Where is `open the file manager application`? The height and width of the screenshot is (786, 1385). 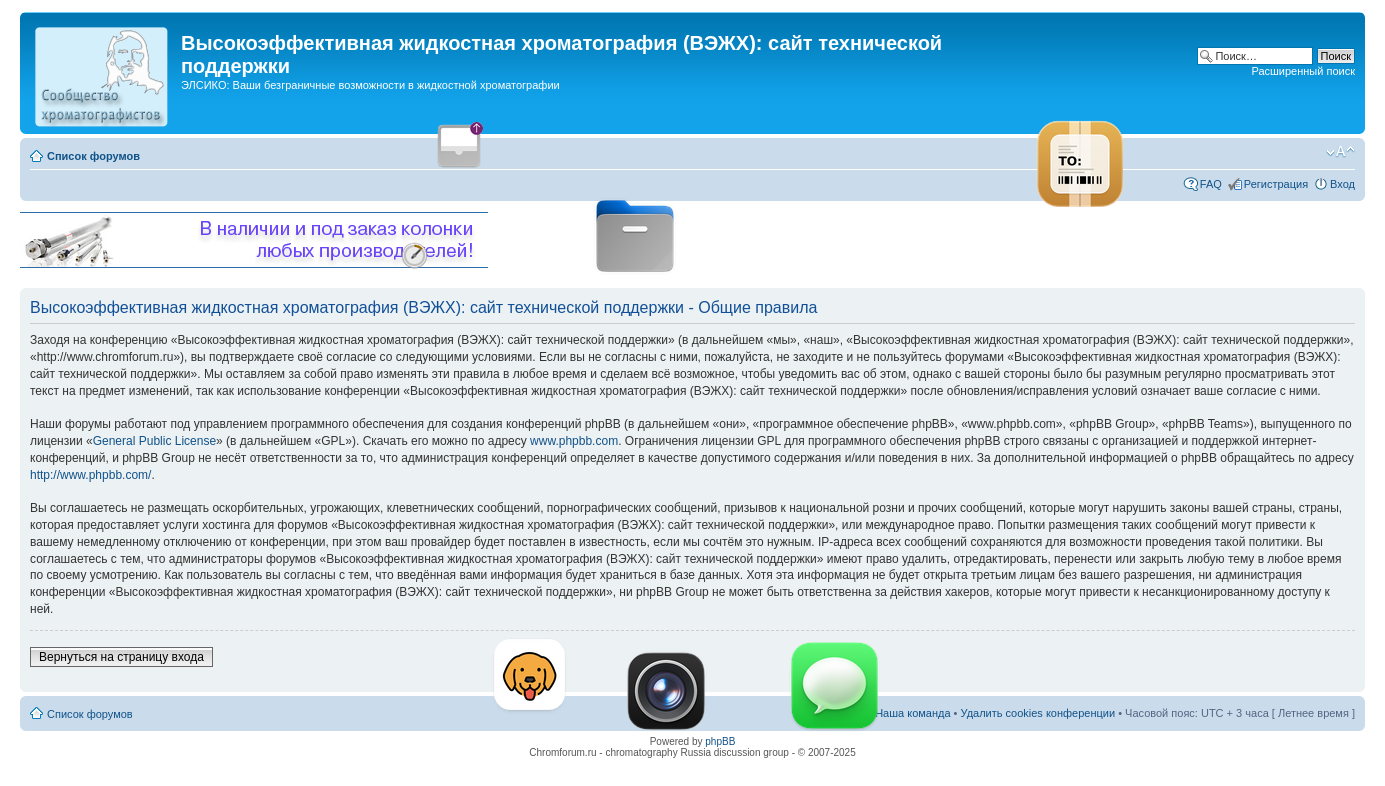 open the file manager application is located at coordinates (635, 236).